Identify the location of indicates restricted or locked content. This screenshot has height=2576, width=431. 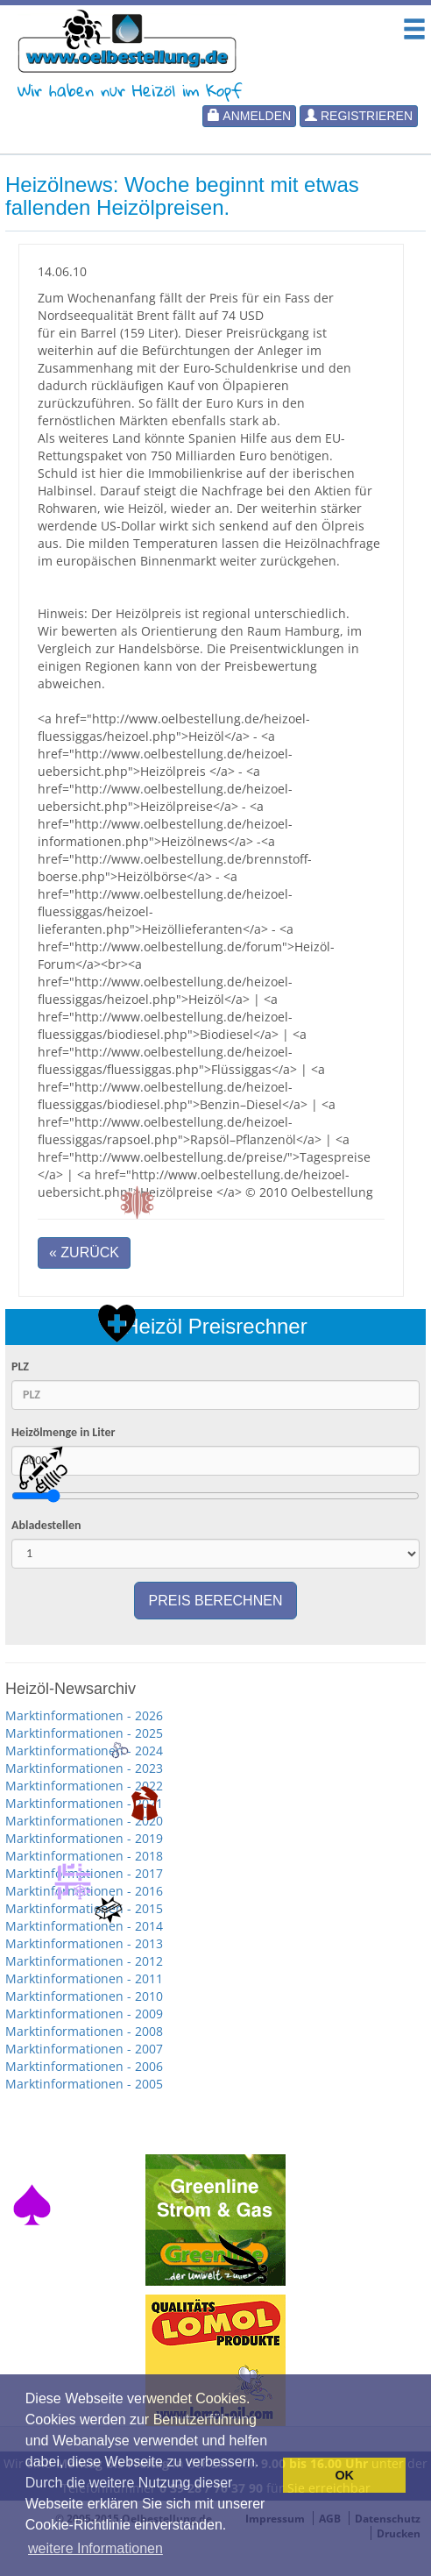
(120, 1750).